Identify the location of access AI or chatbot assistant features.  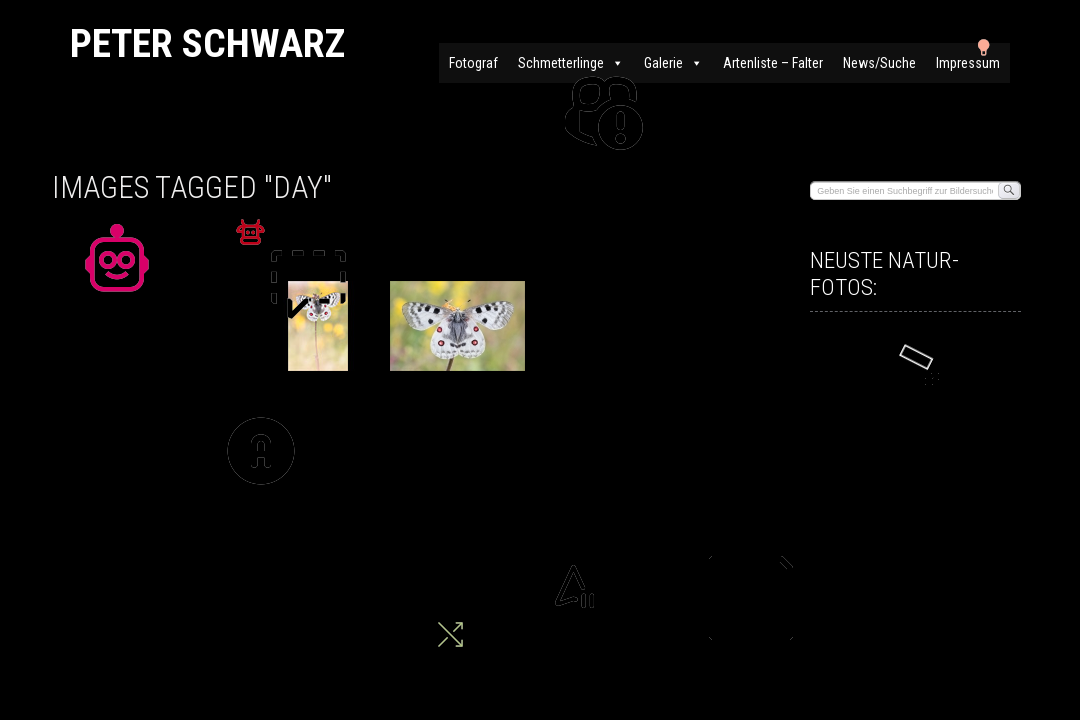
(117, 260).